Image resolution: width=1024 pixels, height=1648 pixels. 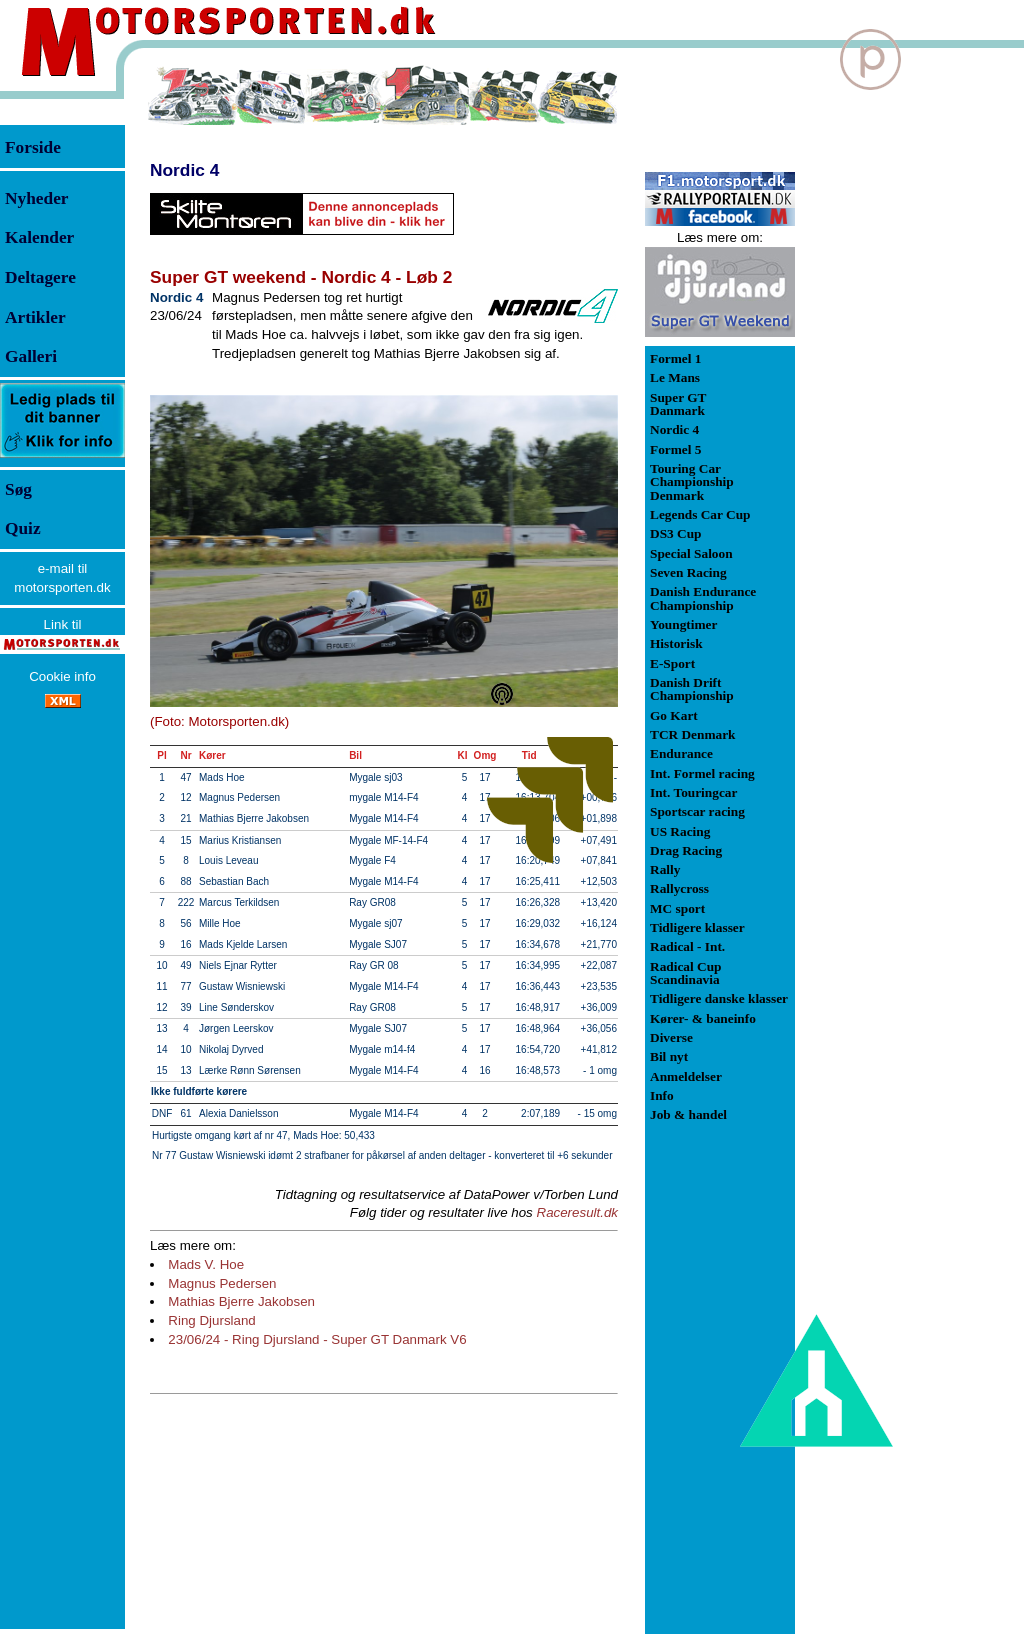 I want to click on open Jira project management, so click(x=550, y=800).